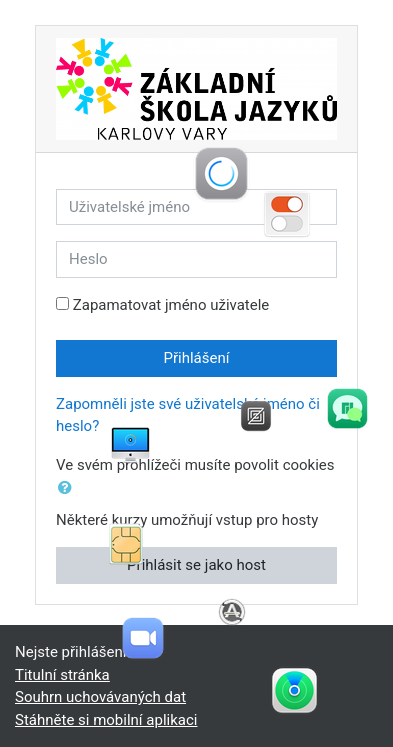 The width and height of the screenshot is (393, 747). What do you see at coordinates (130, 445) in the screenshot?
I see `play video content on your television or monitor` at bounding box center [130, 445].